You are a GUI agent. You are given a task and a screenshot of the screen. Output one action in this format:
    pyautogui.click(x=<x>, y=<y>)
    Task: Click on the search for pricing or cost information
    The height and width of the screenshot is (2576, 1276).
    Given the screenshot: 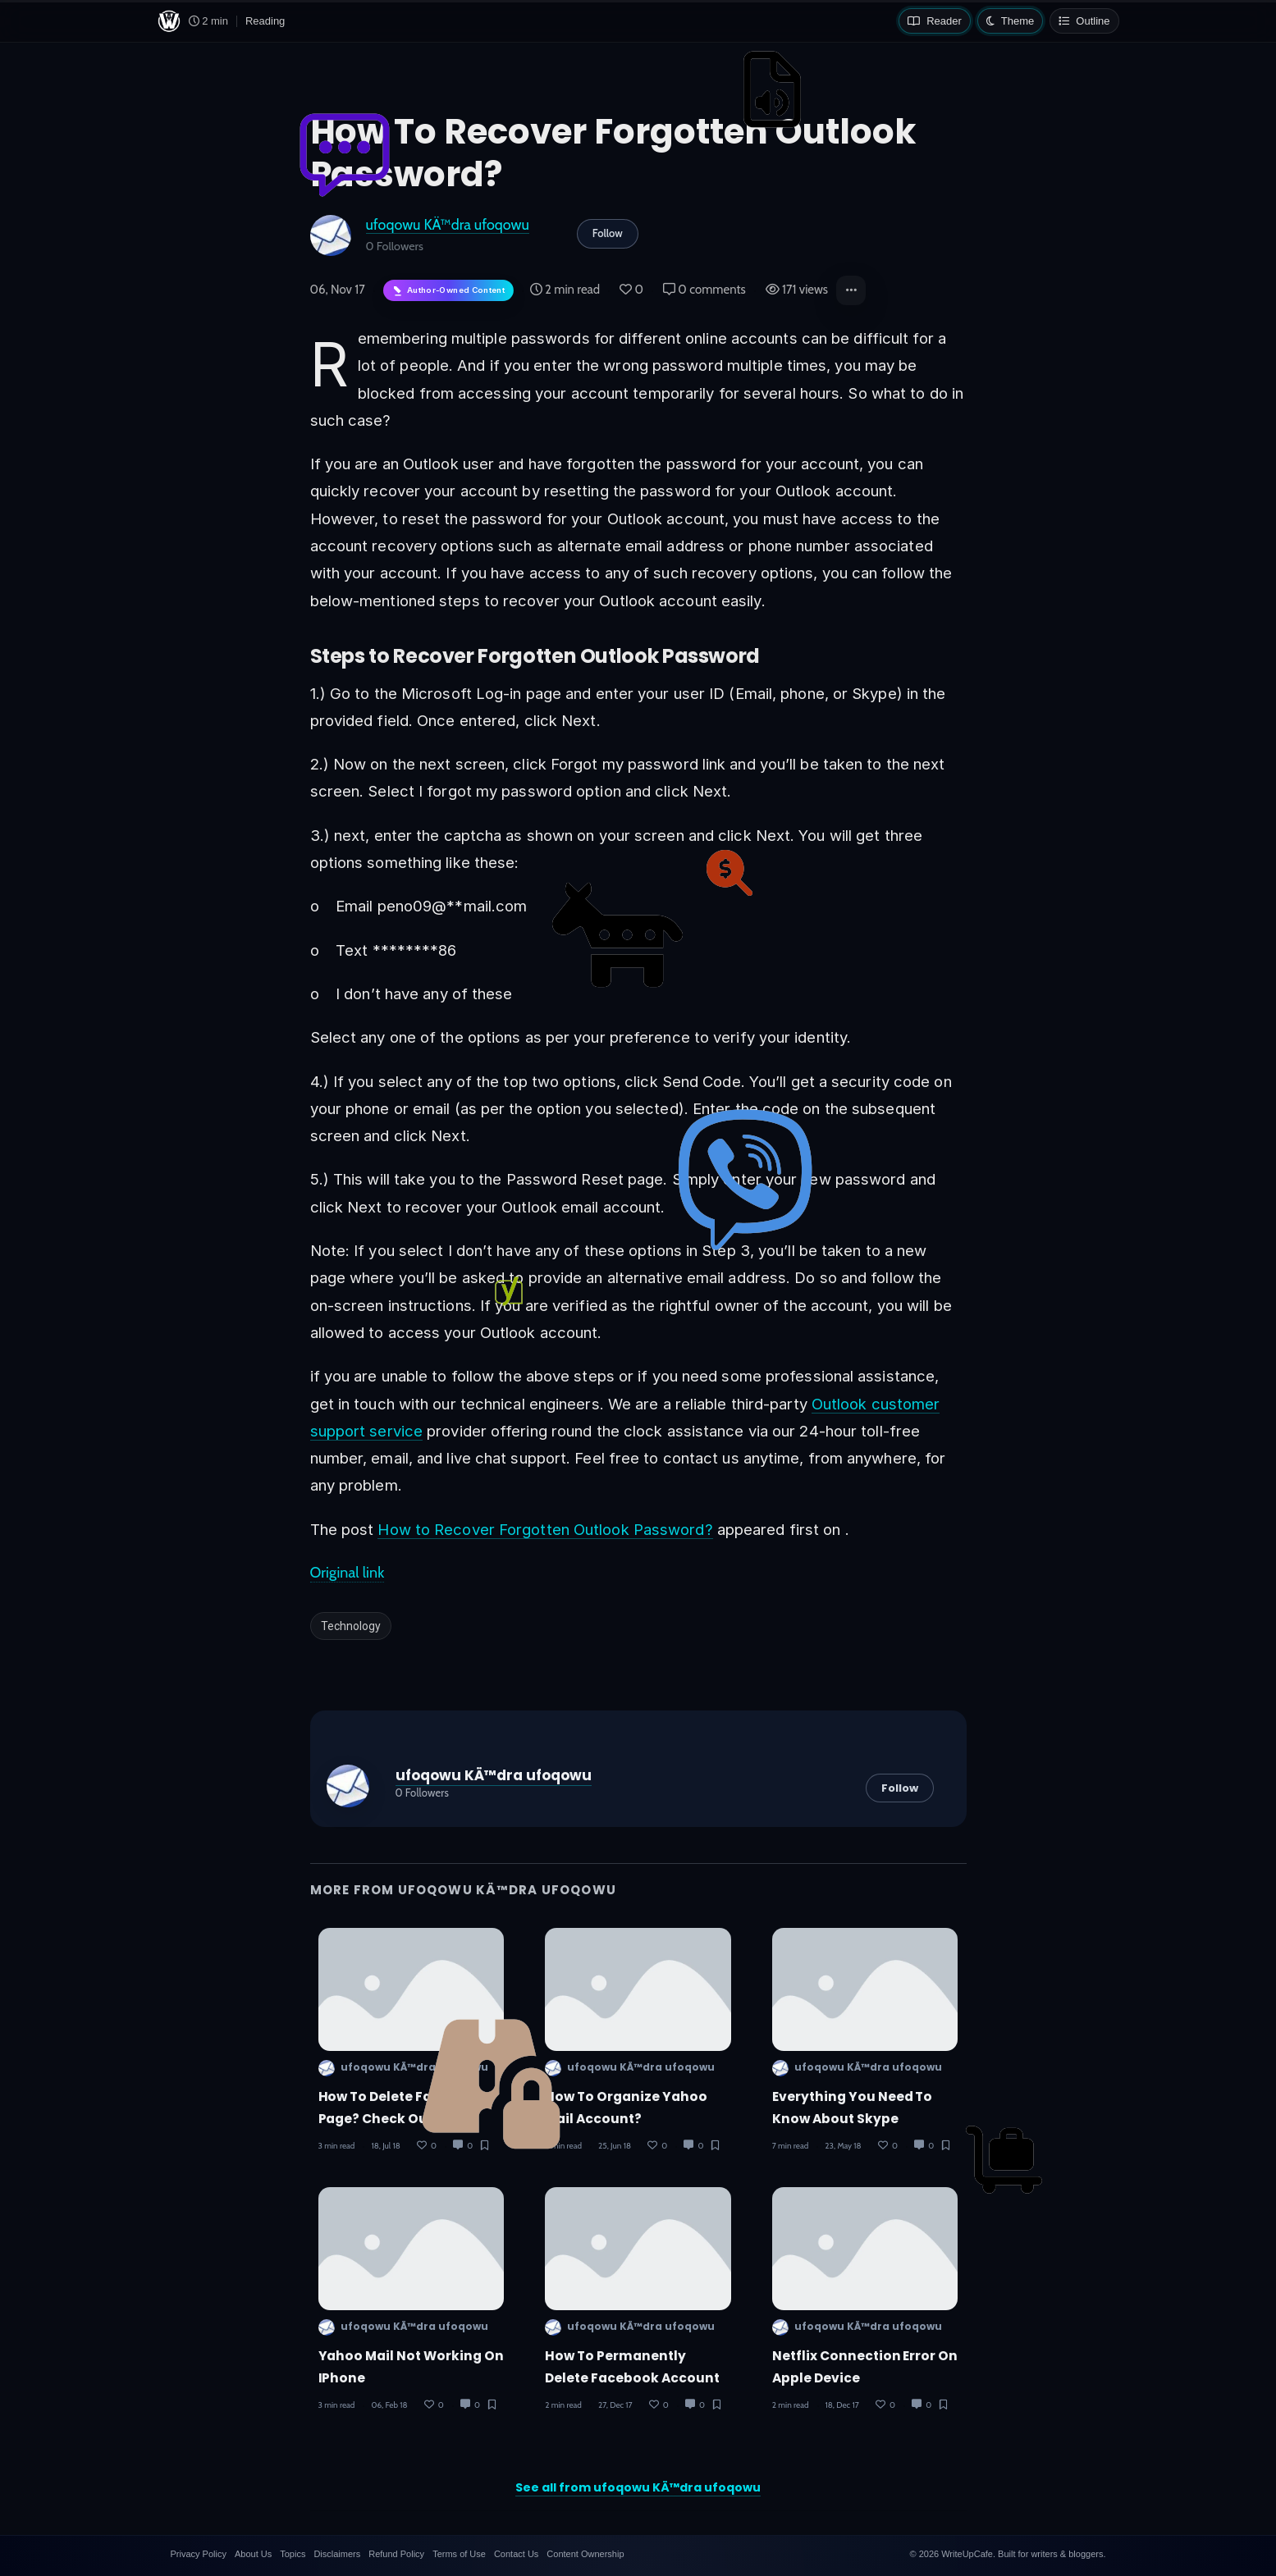 What is the action you would take?
    pyautogui.click(x=729, y=873)
    